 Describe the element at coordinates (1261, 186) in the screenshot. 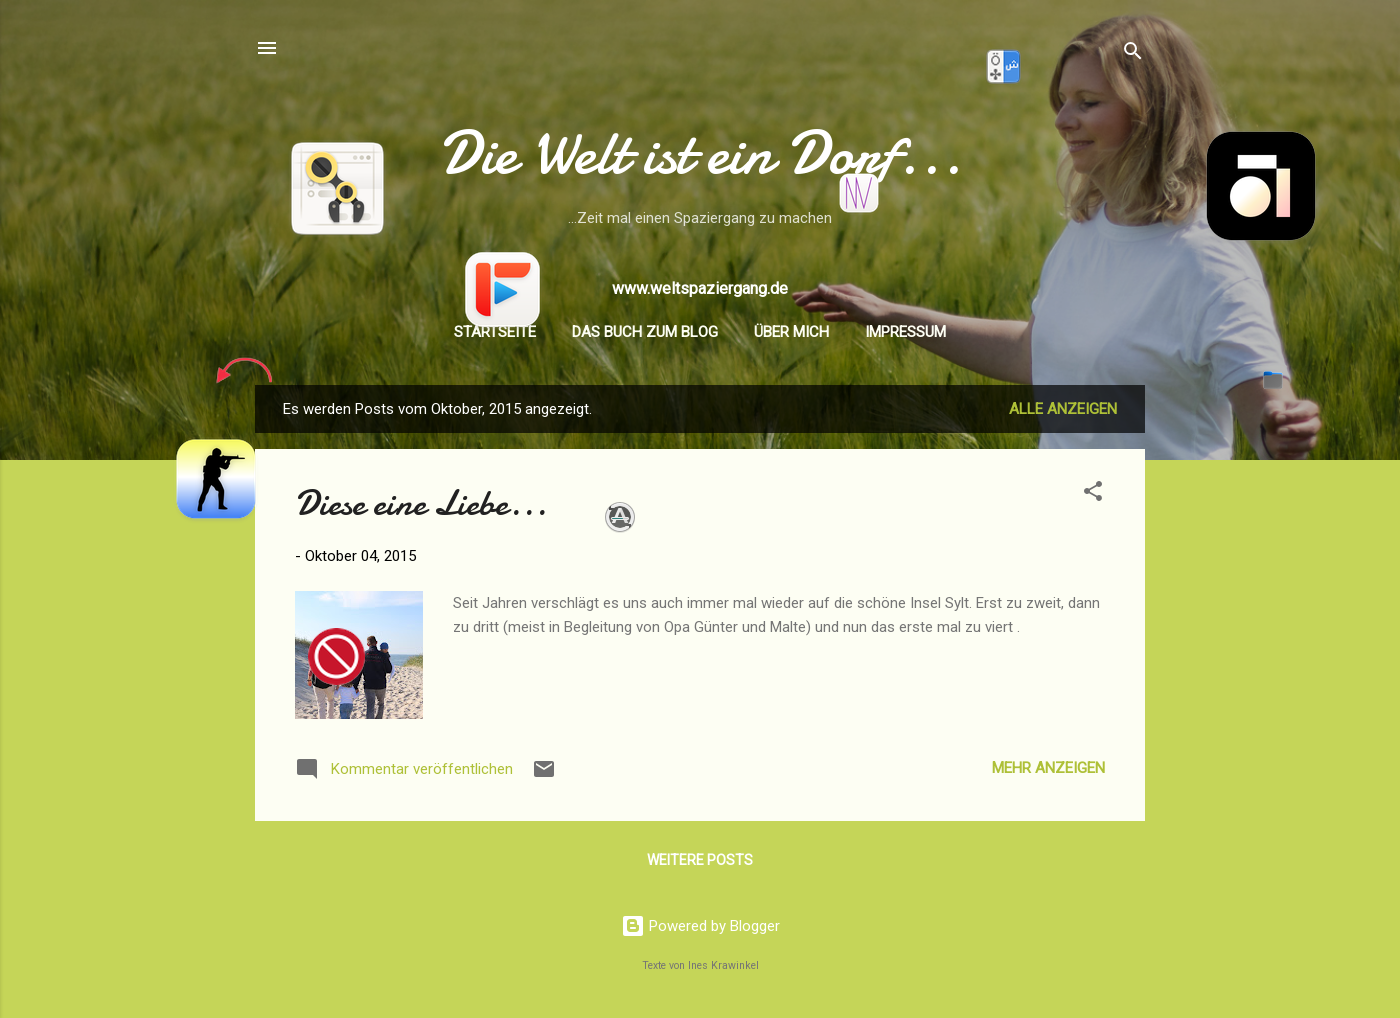

I see `open anytype app` at that location.